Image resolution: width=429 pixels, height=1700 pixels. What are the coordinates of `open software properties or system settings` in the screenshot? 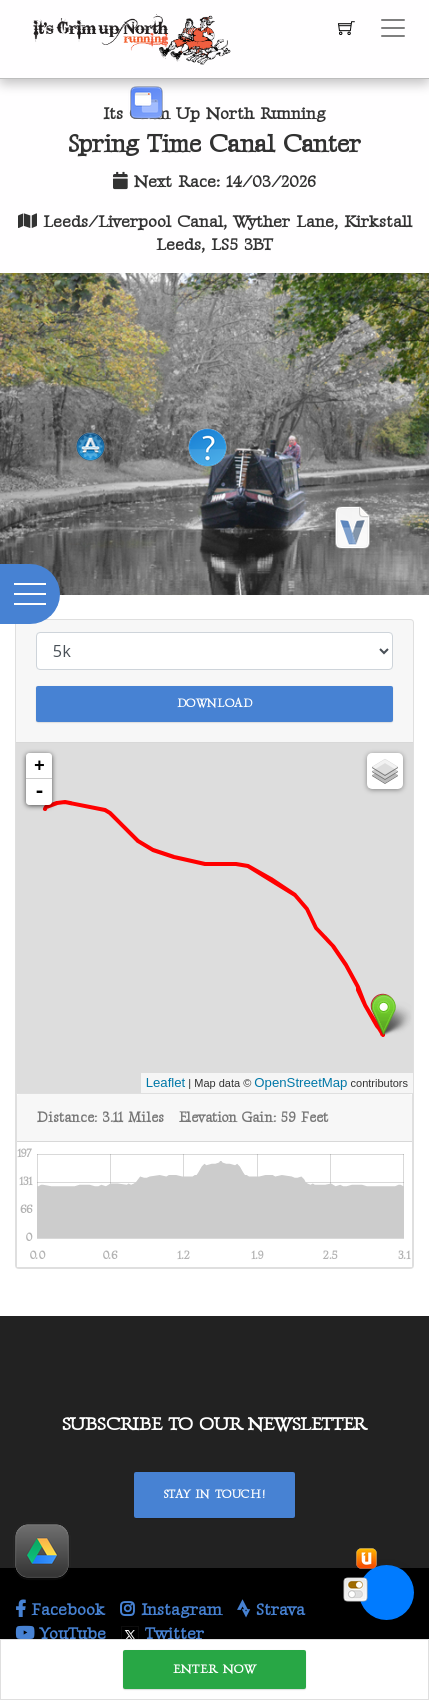 It's located at (90, 446).